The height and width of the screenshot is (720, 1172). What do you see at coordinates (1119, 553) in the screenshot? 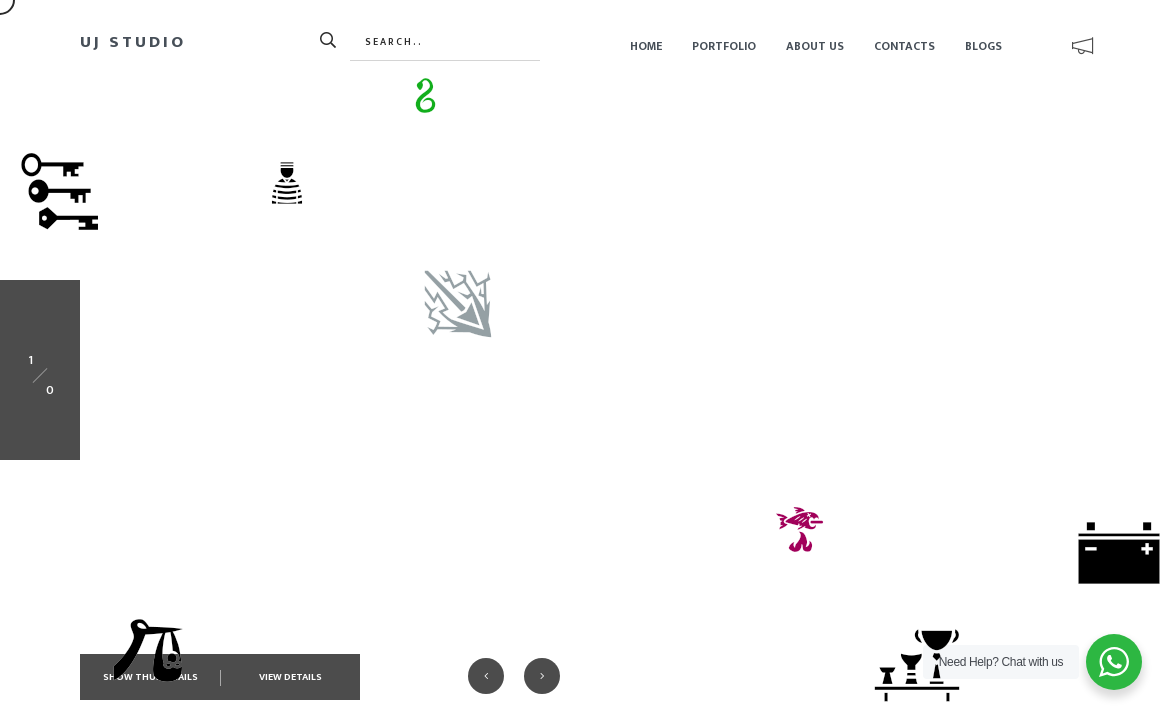
I see `view vehicle battery status` at bounding box center [1119, 553].